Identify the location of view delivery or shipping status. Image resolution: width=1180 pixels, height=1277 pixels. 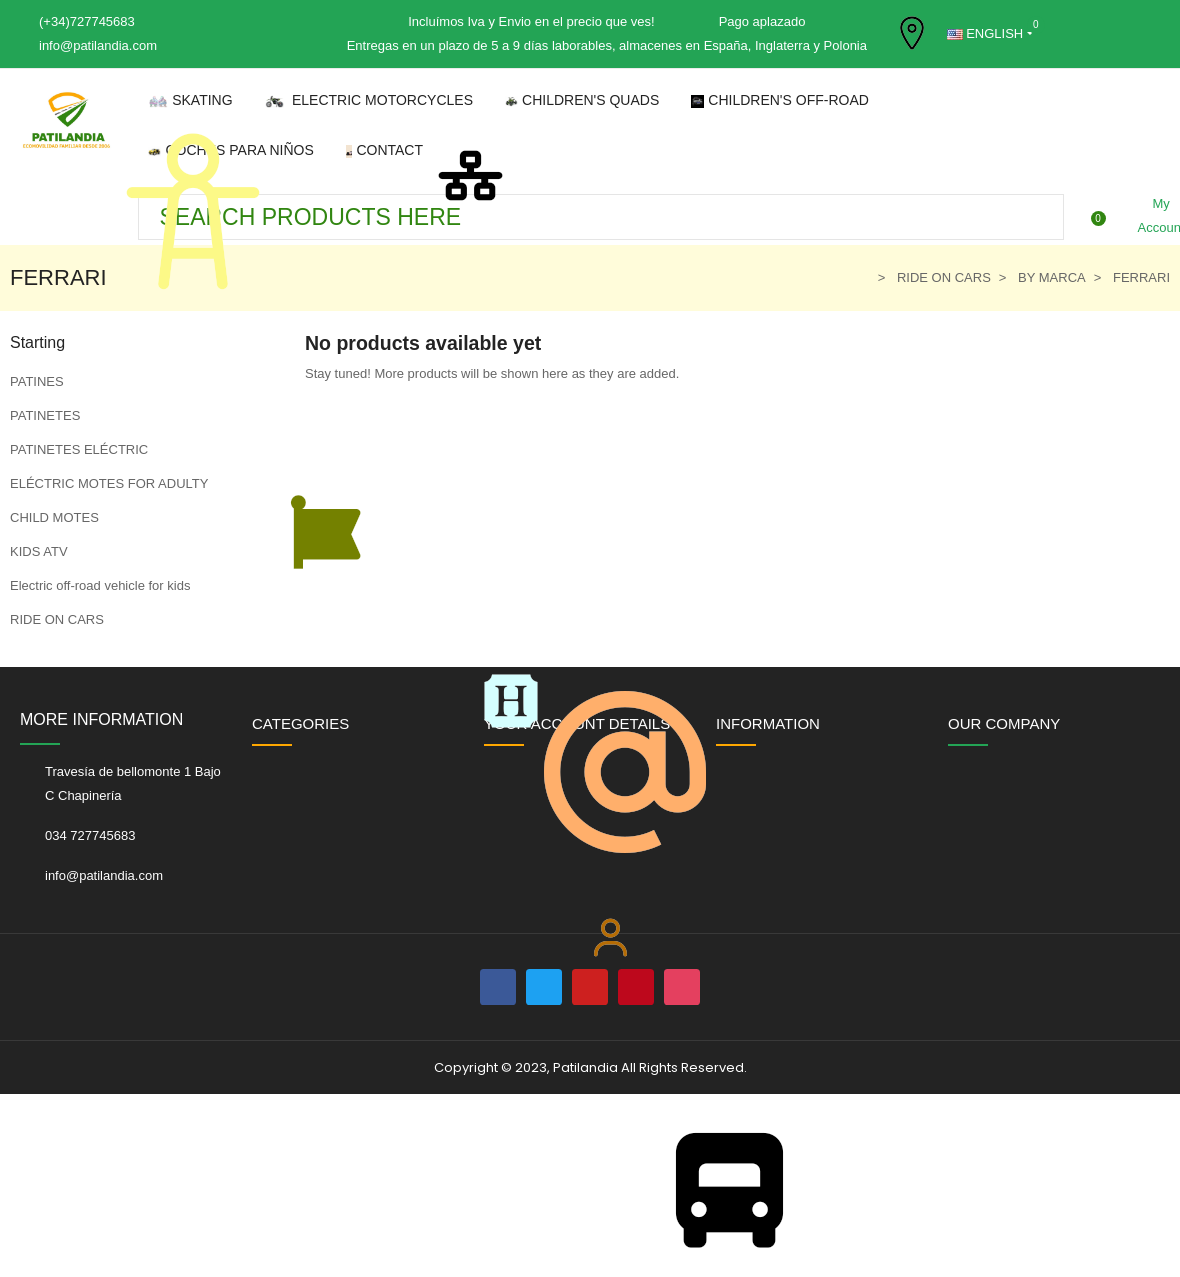
(729, 1186).